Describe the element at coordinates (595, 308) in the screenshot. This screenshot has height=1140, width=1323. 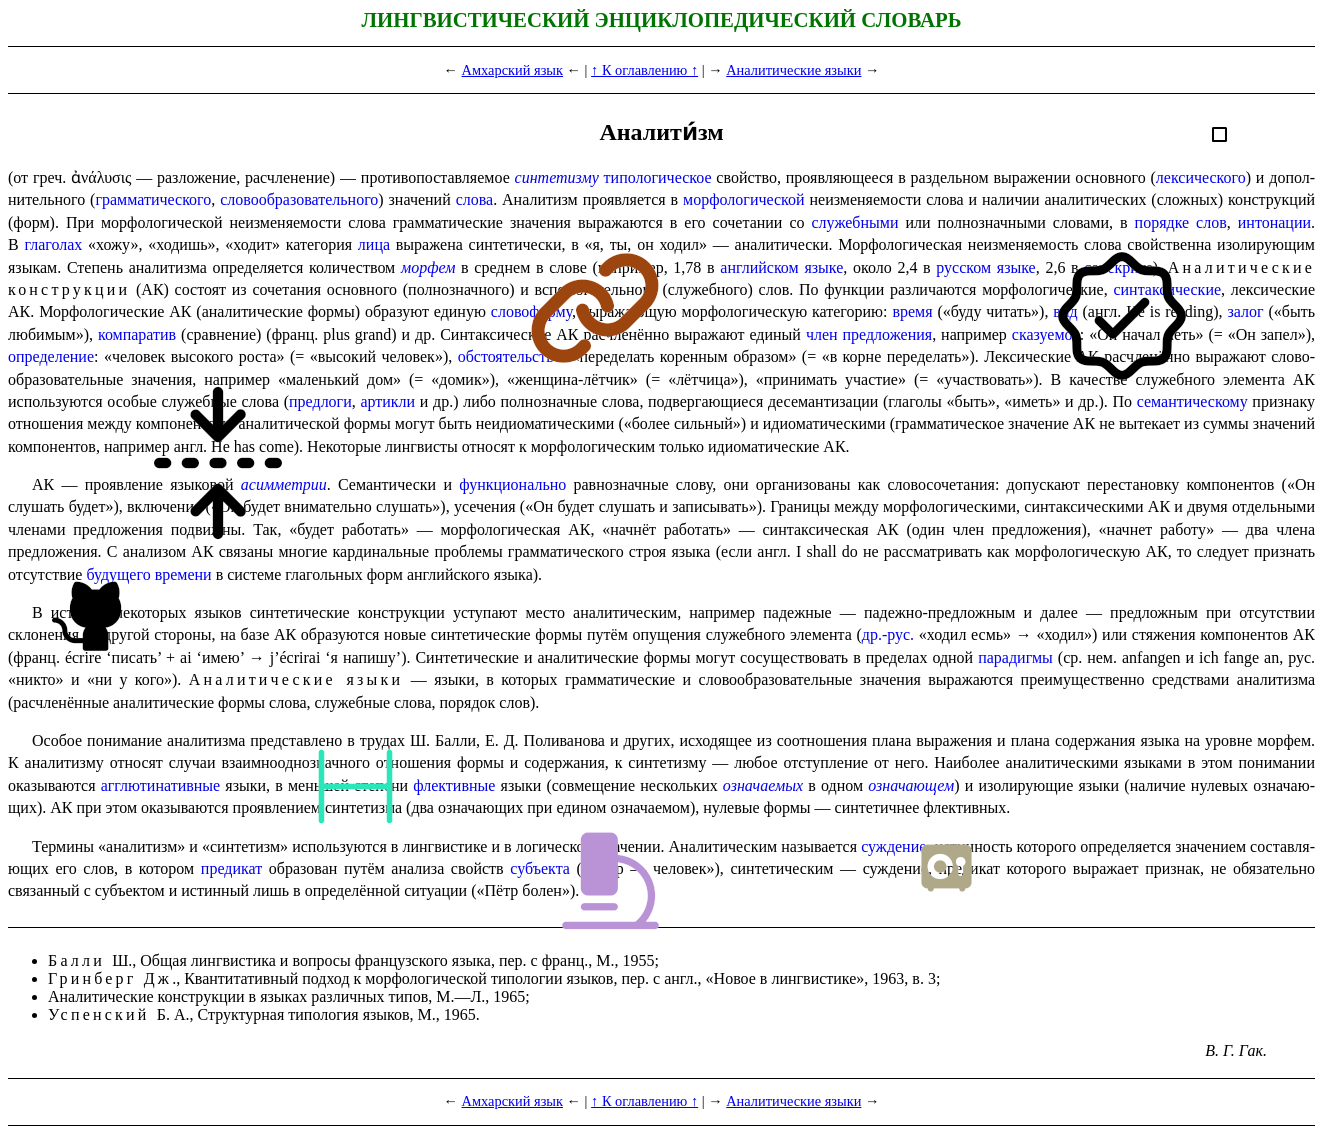
I see `copy or share a link` at that location.